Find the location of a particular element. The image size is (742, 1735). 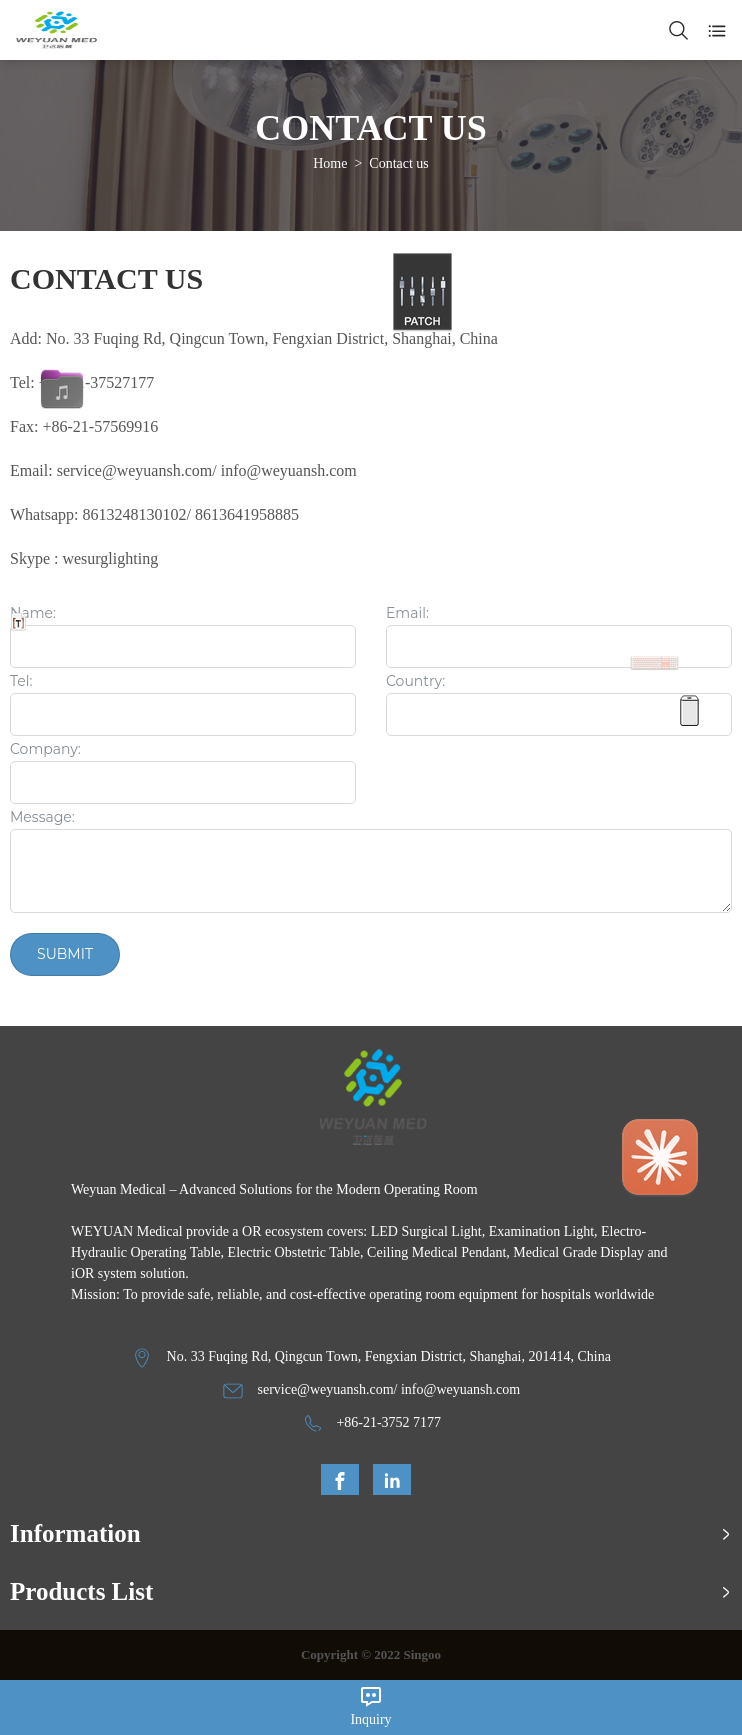

open your music folder is located at coordinates (62, 389).